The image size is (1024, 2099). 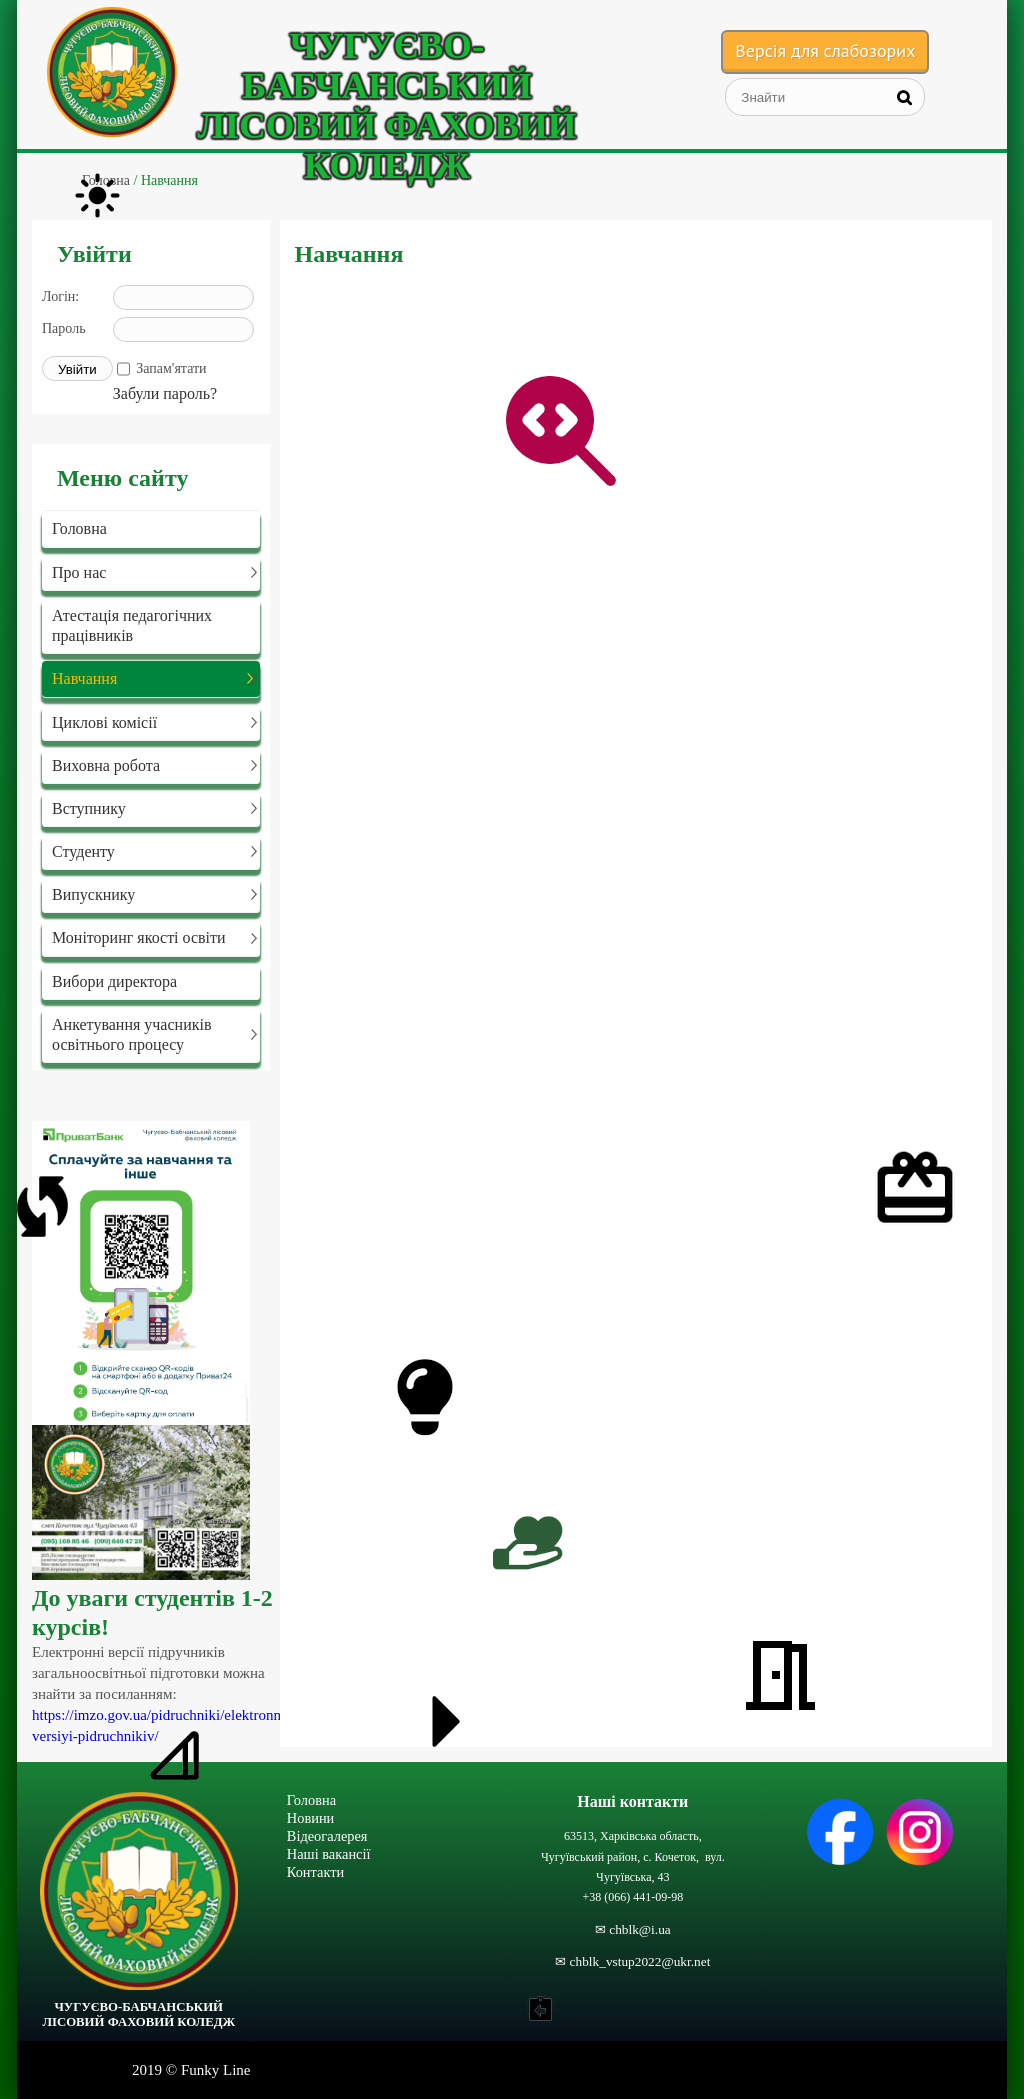 What do you see at coordinates (780, 1675) in the screenshot?
I see `access meeting room booking` at bounding box center [780, 1675].